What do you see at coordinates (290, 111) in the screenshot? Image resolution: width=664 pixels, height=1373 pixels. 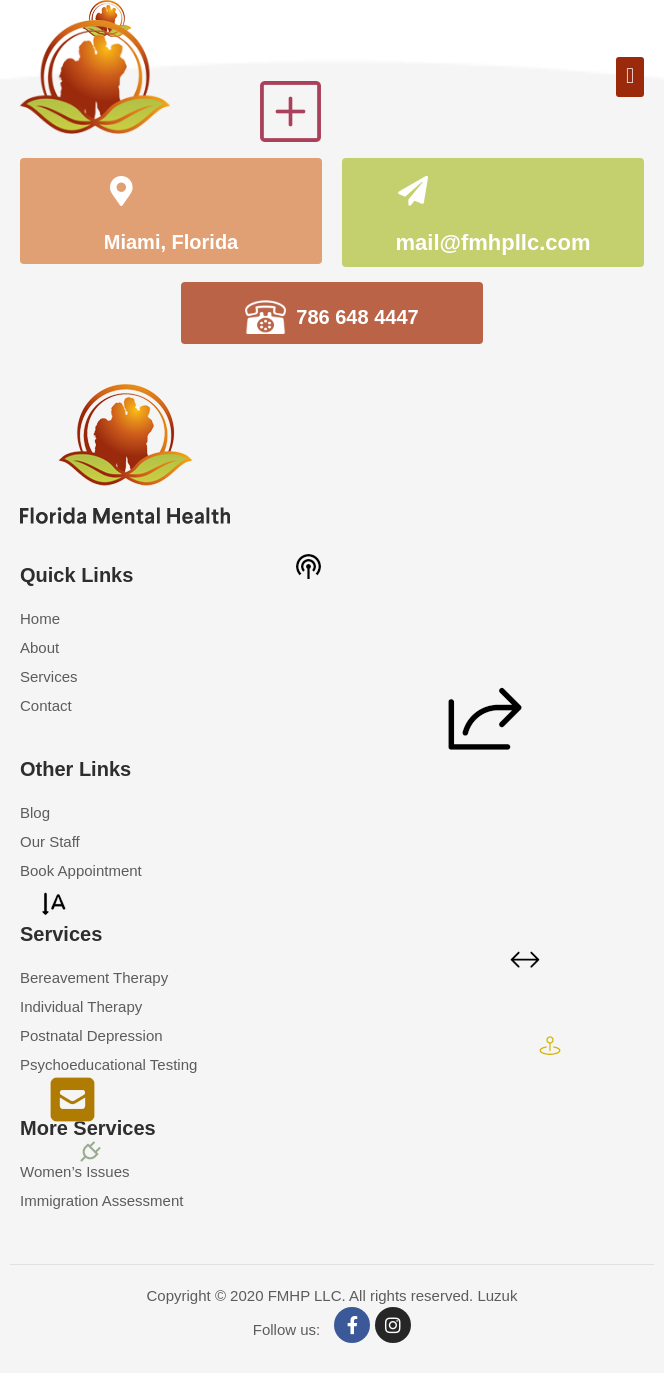 I see `add a new item or entry` at bounding box center [290, 111].